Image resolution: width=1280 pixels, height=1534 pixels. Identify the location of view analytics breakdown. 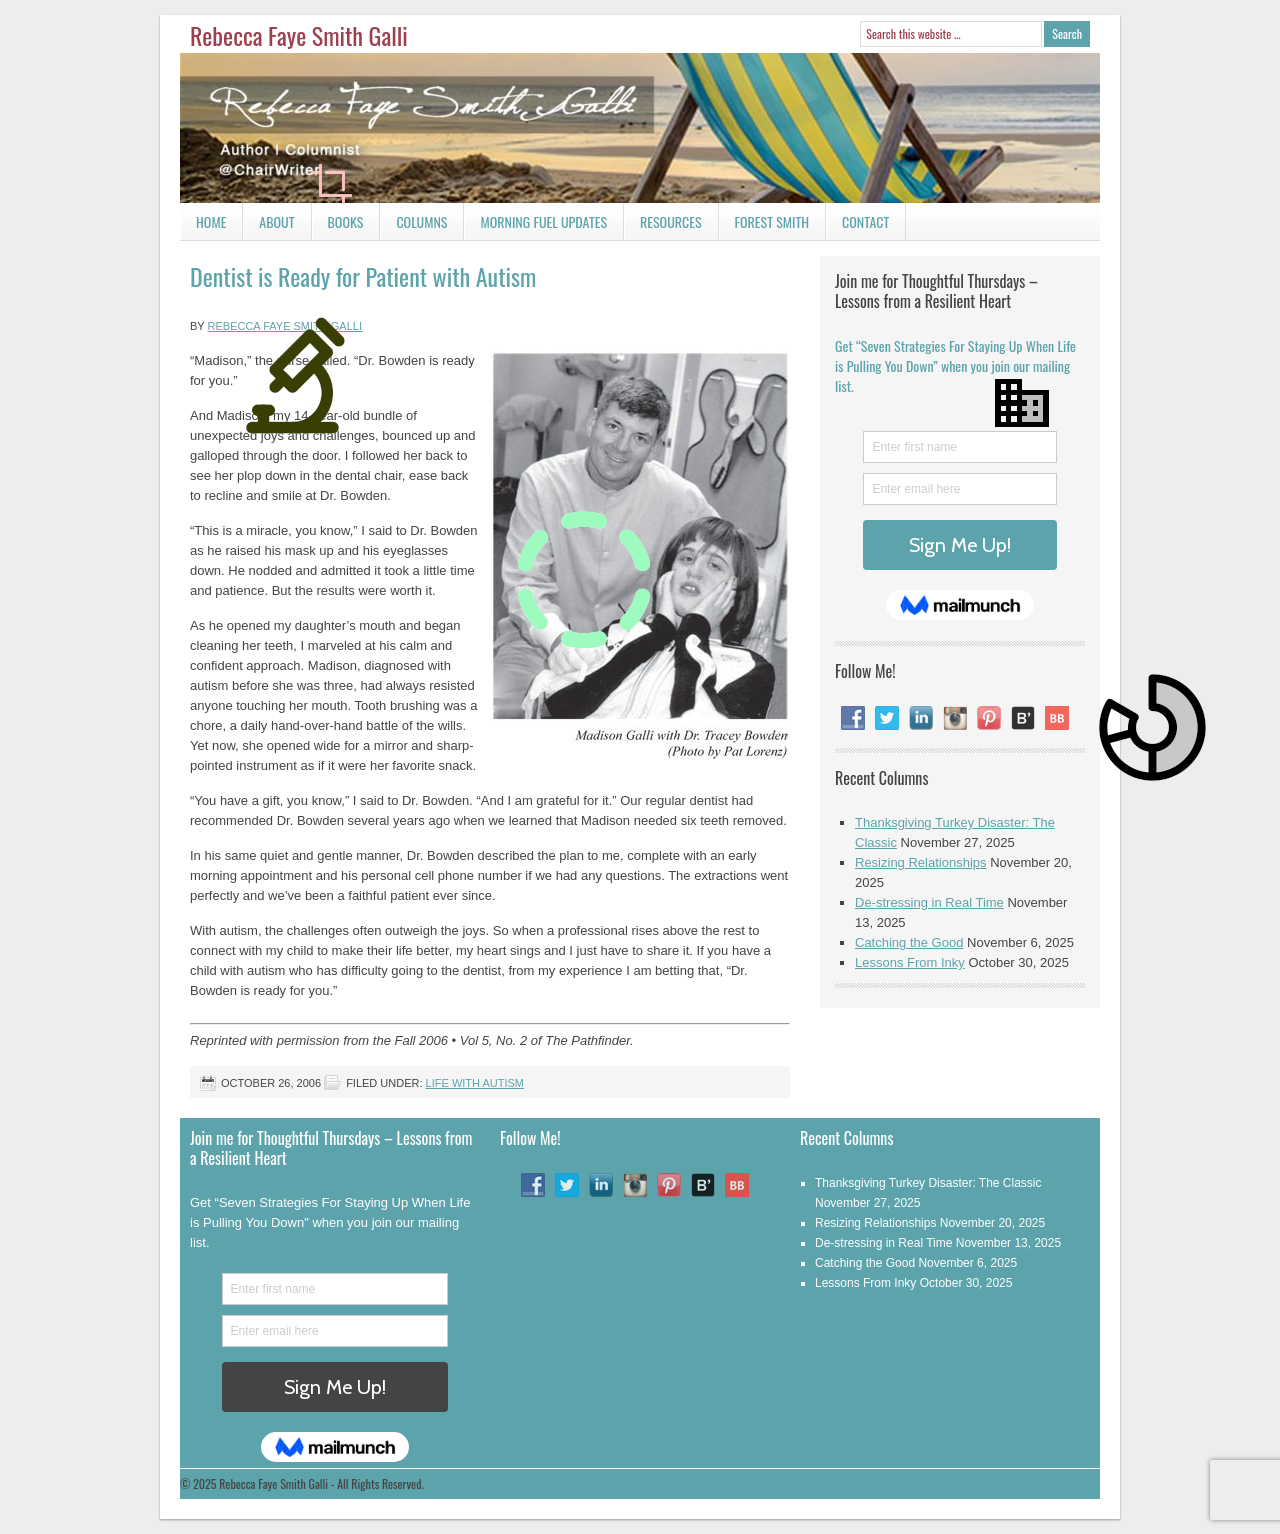
(1152, 727).